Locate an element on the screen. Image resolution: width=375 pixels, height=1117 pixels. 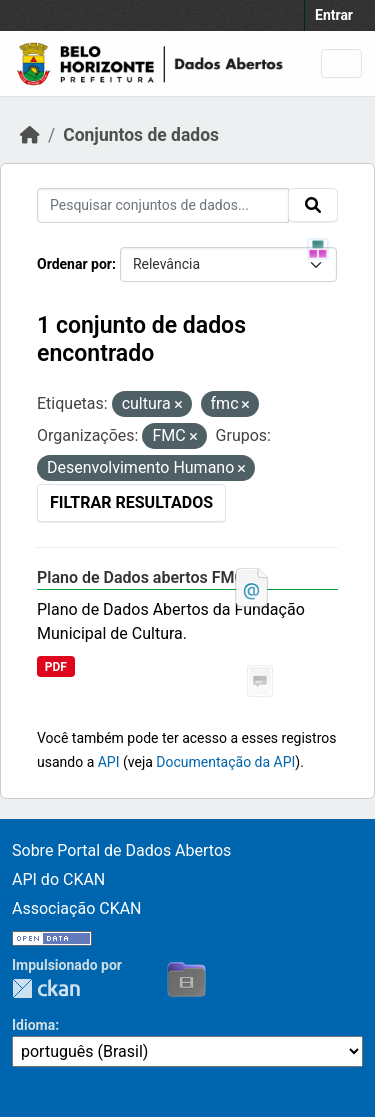
a subrip subtitle file (.srt) is located at coordinates (260, 681).